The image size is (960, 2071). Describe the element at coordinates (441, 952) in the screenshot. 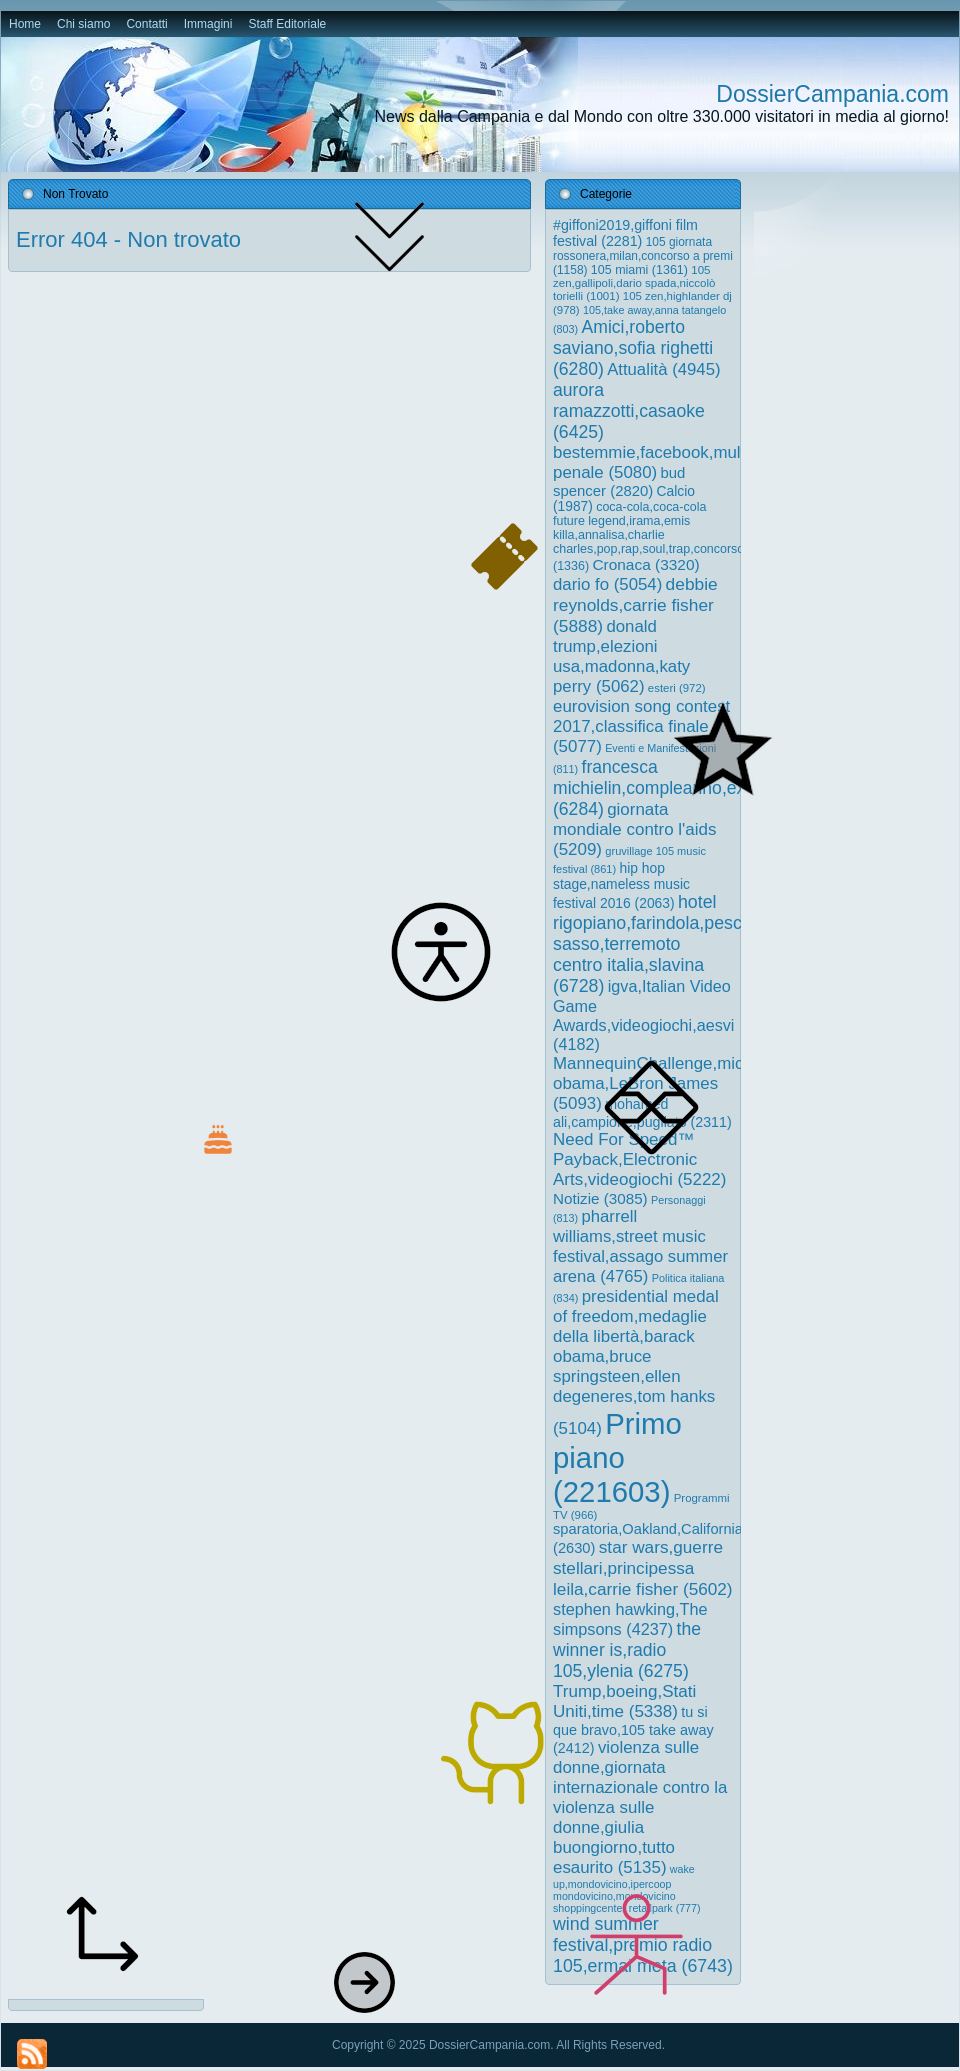

I see `view user profile` at that location.